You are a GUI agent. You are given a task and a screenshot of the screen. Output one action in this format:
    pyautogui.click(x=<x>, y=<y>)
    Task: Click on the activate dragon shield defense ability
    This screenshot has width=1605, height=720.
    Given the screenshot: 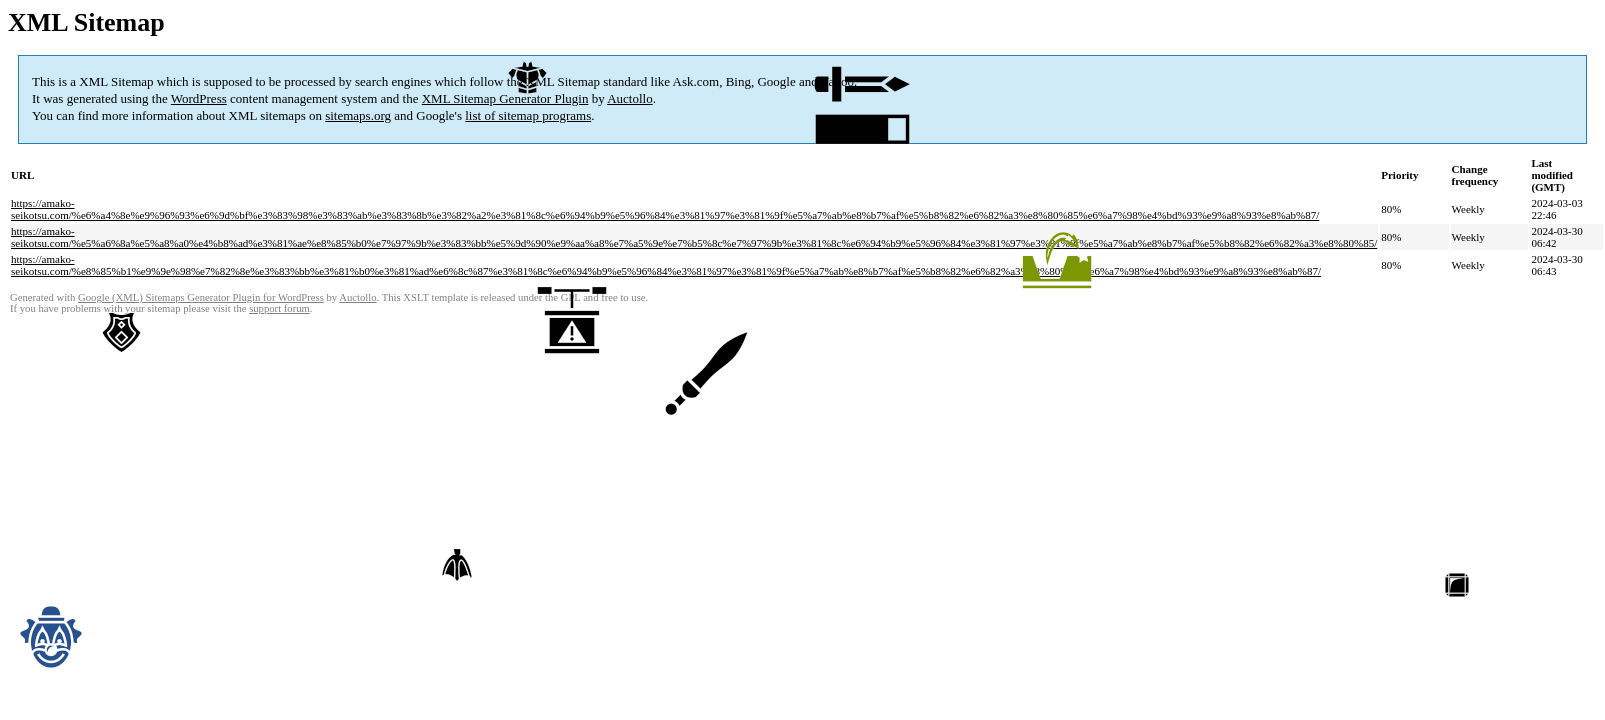 What is the action you would take?
    pyautogui.click(x=121, y=332)
    